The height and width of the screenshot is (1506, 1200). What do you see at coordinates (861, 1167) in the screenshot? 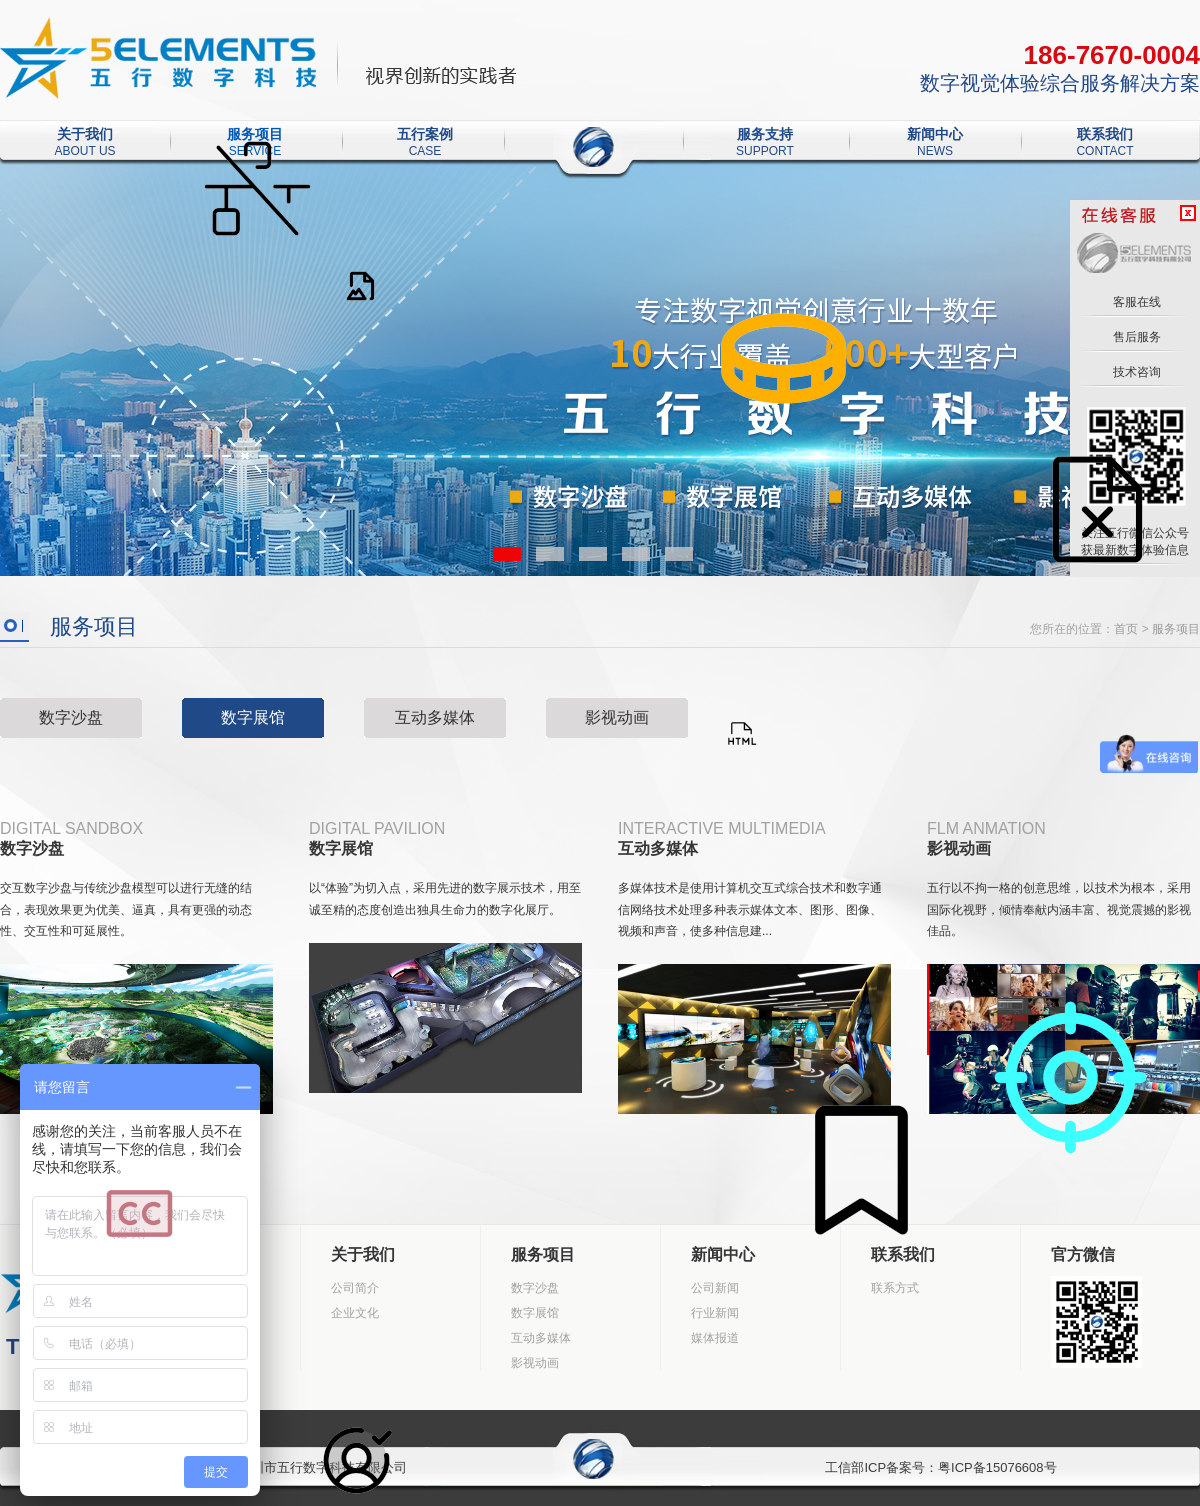
I see `save this item for later` at bounding box center [861, 1167].